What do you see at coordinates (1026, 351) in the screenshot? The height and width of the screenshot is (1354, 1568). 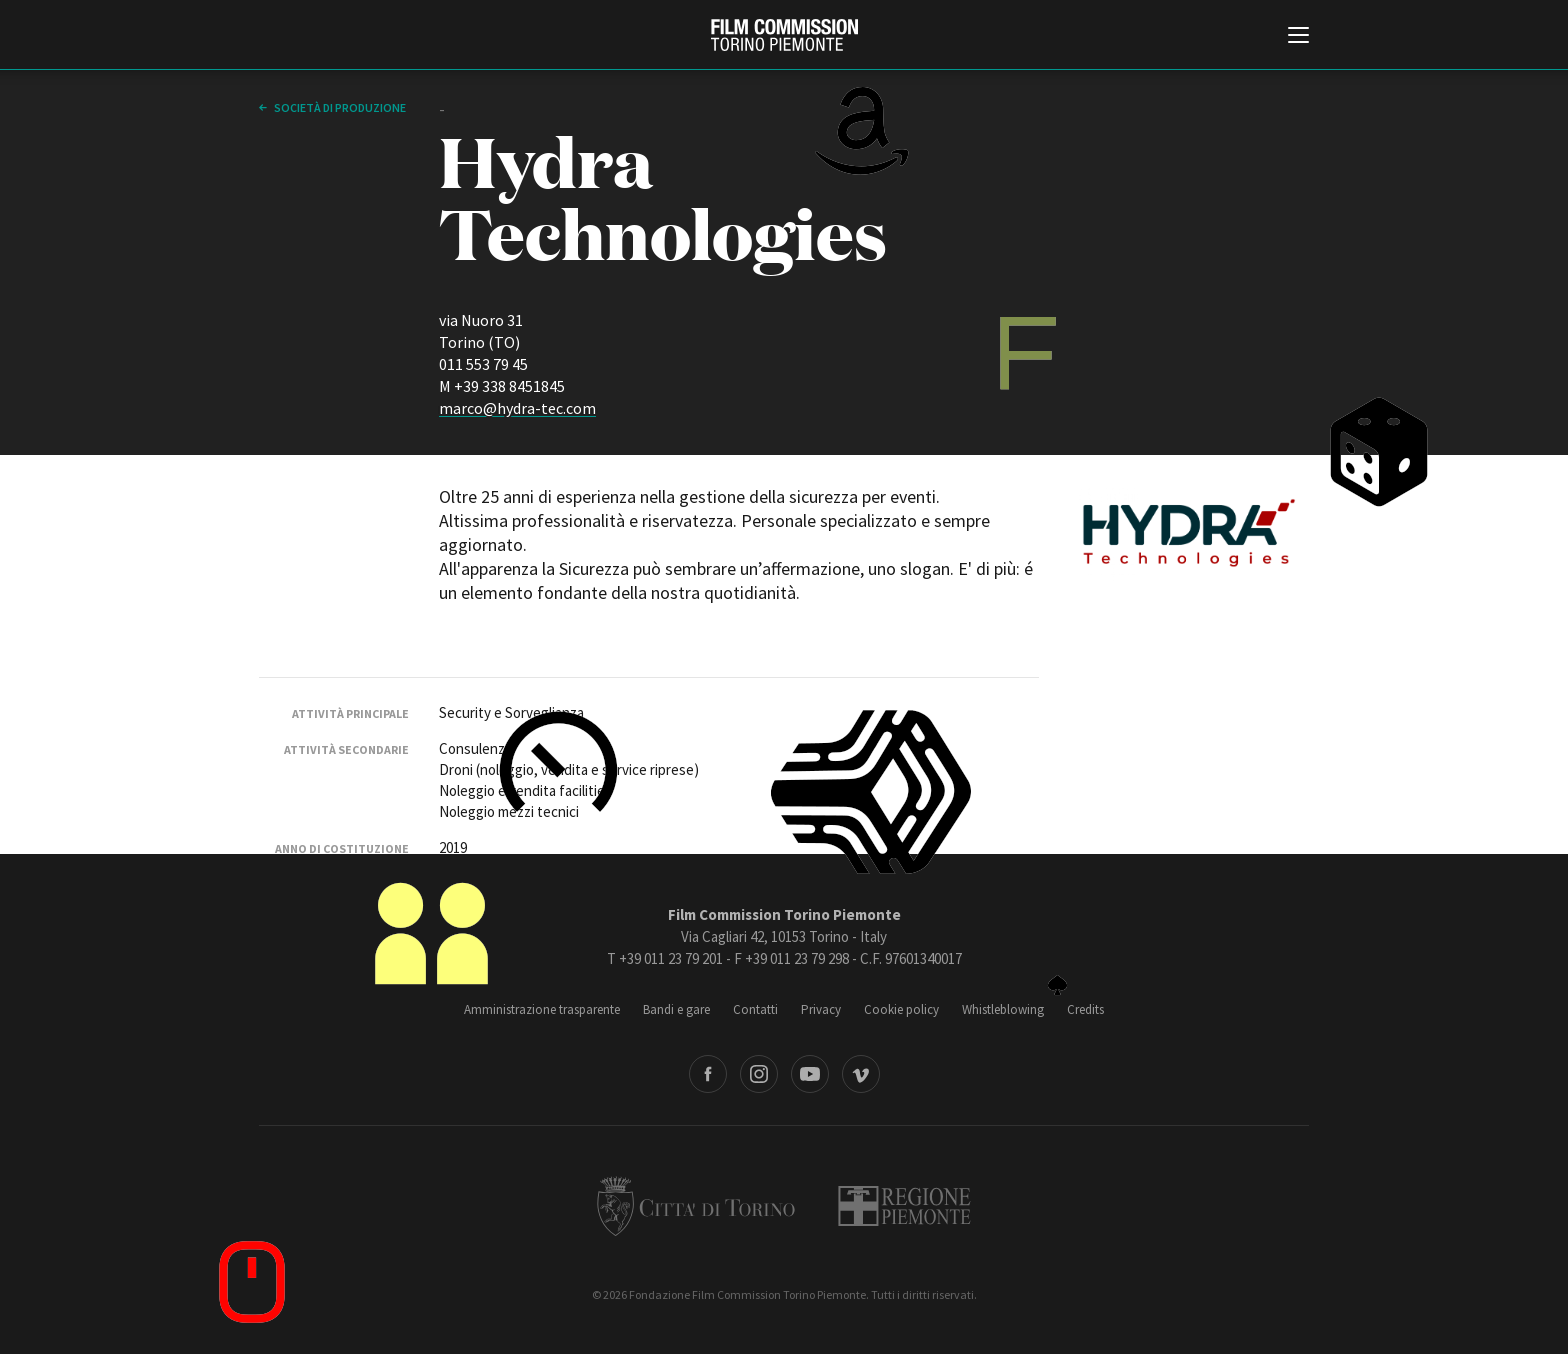 I see `switch to monospace font` at bounding box center [1026, 351].